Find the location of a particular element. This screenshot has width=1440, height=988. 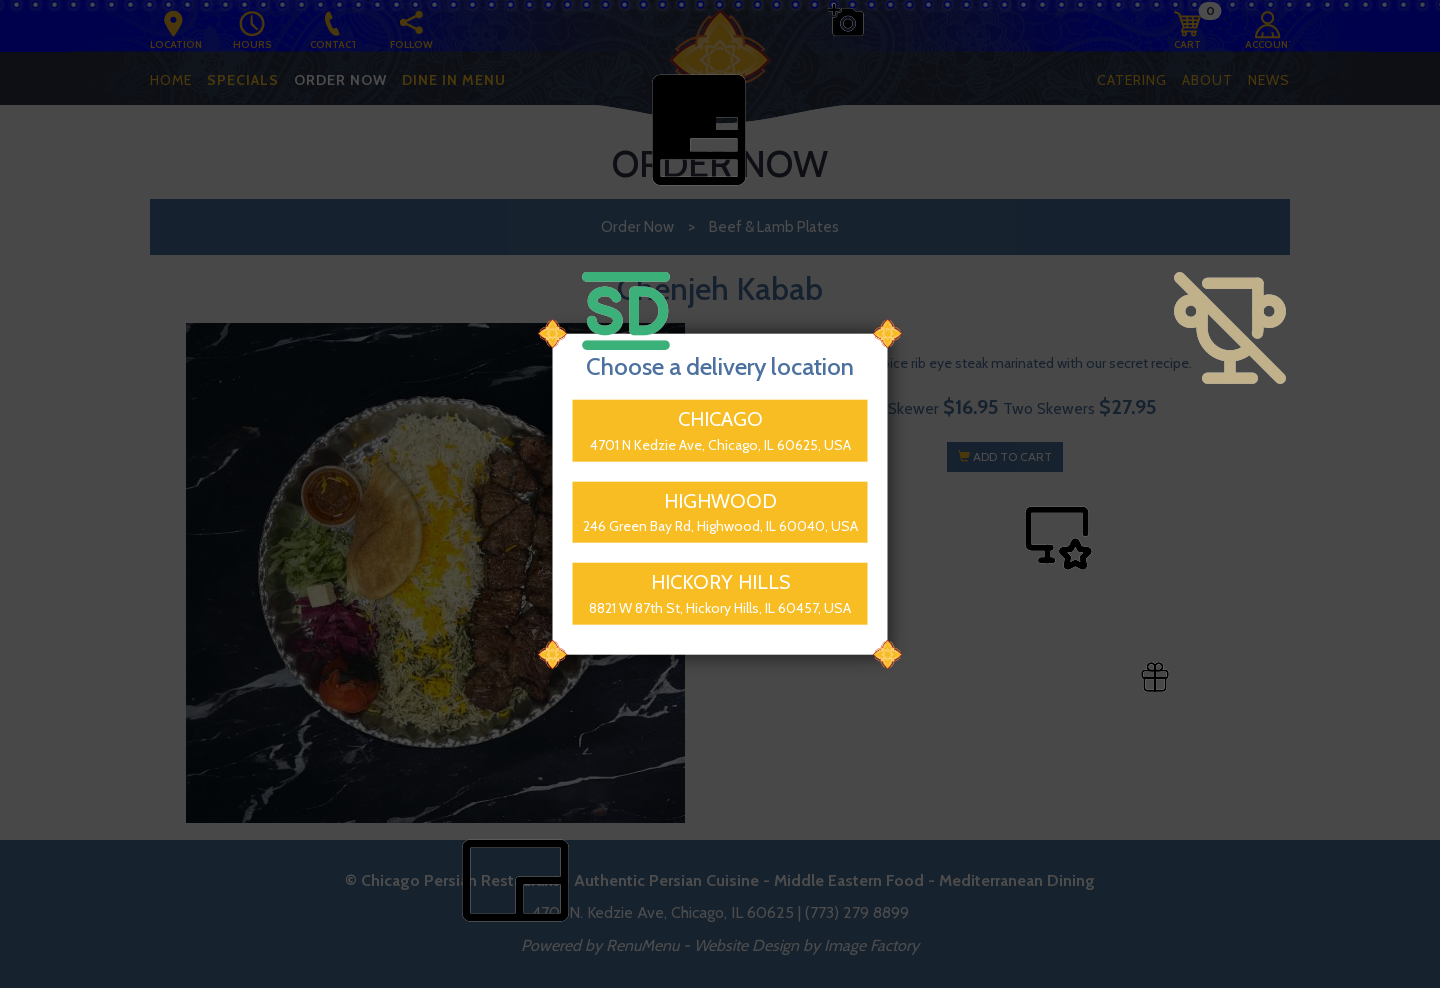

achievements or awards are disabled is located at coordinates (1230, 328).